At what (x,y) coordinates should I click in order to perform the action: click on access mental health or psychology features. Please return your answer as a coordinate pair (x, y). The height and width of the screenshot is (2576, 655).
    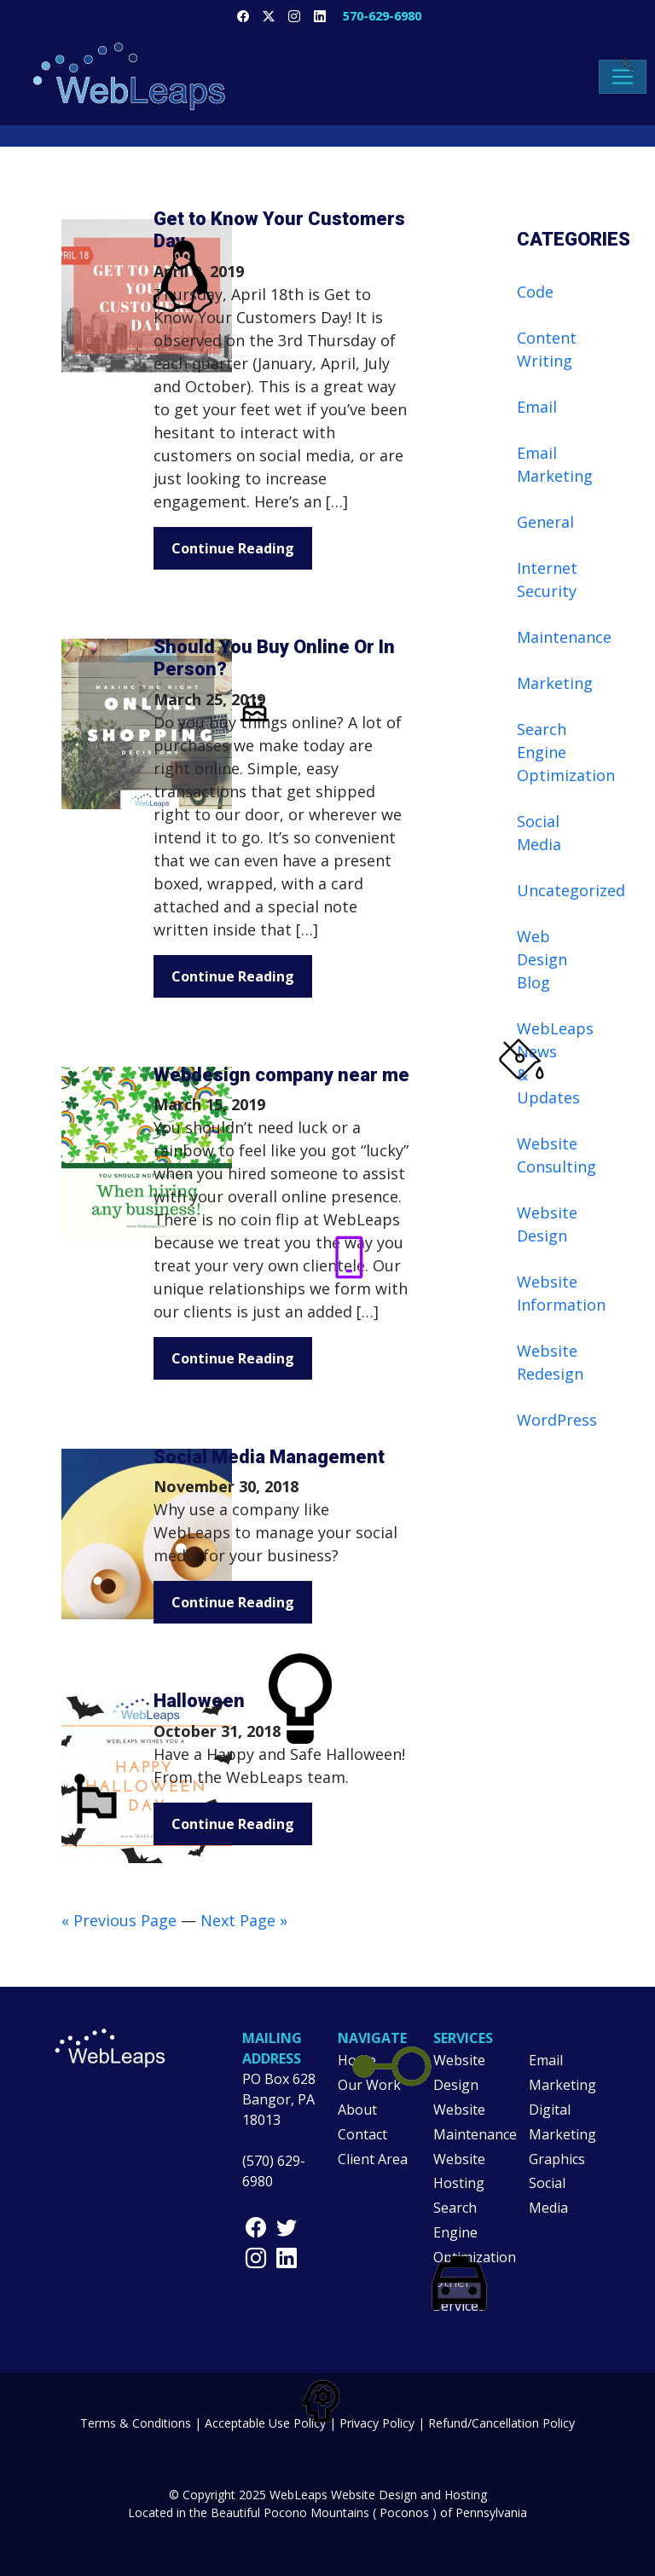
    Looking at the image, I should click on (321, 2401).